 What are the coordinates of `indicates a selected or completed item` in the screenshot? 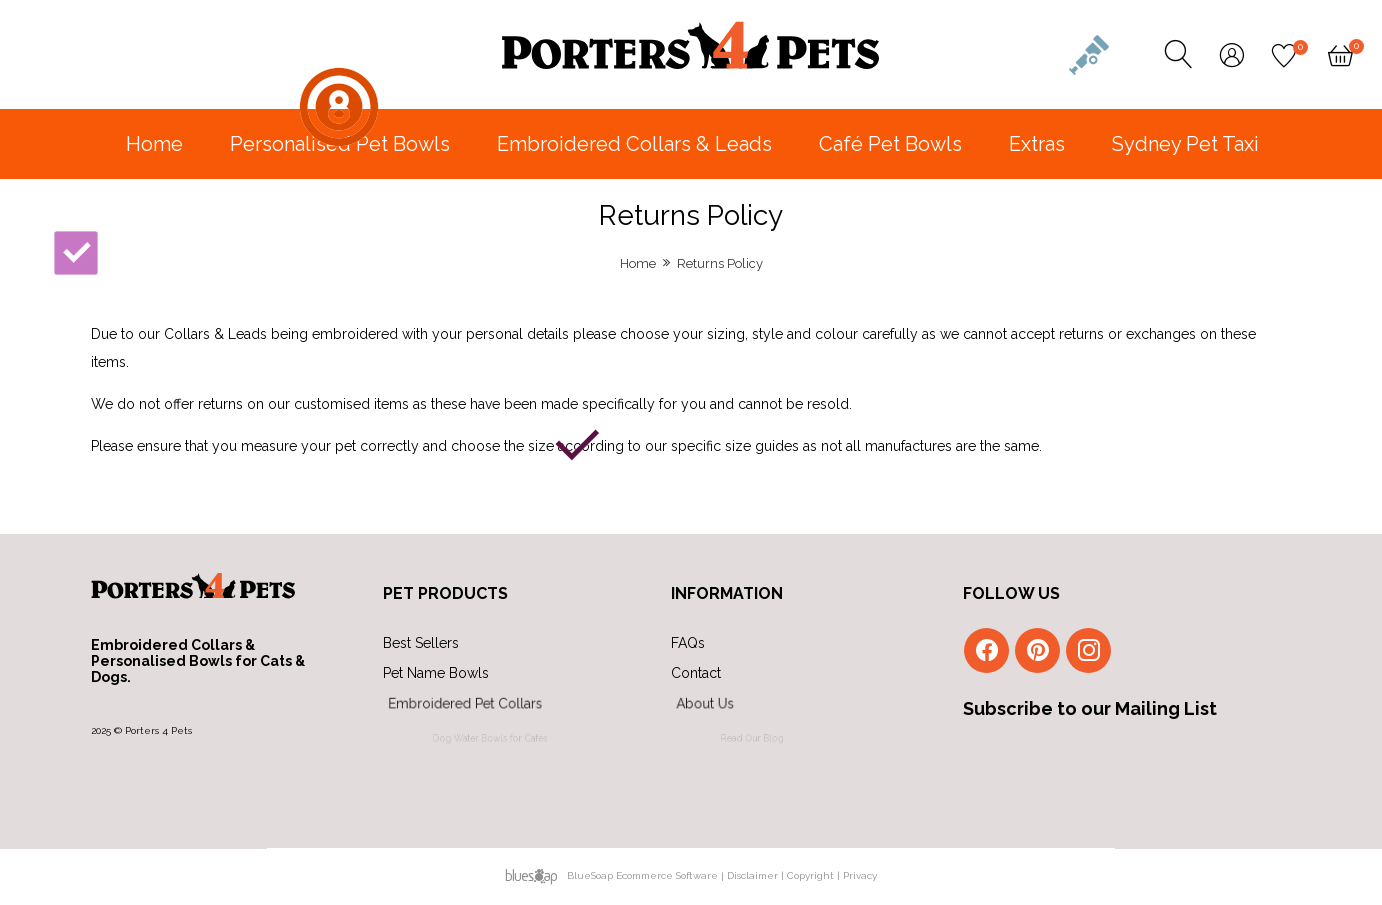 It's located at (76, 253).